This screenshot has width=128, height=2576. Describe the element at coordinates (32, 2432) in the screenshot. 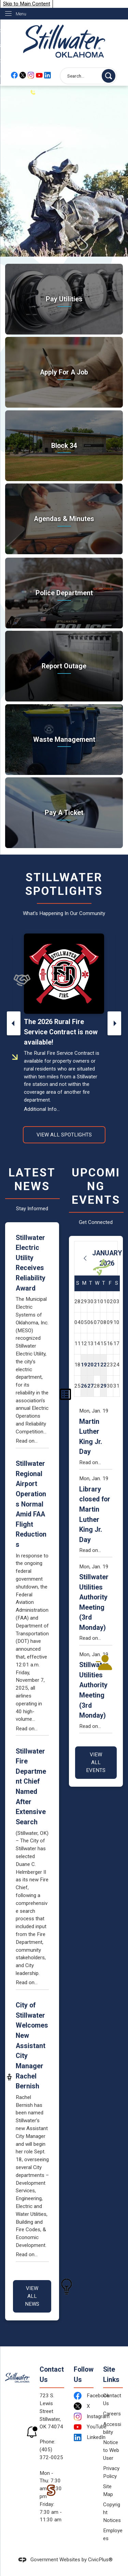

I see `indicates new notifications are available` at that location.